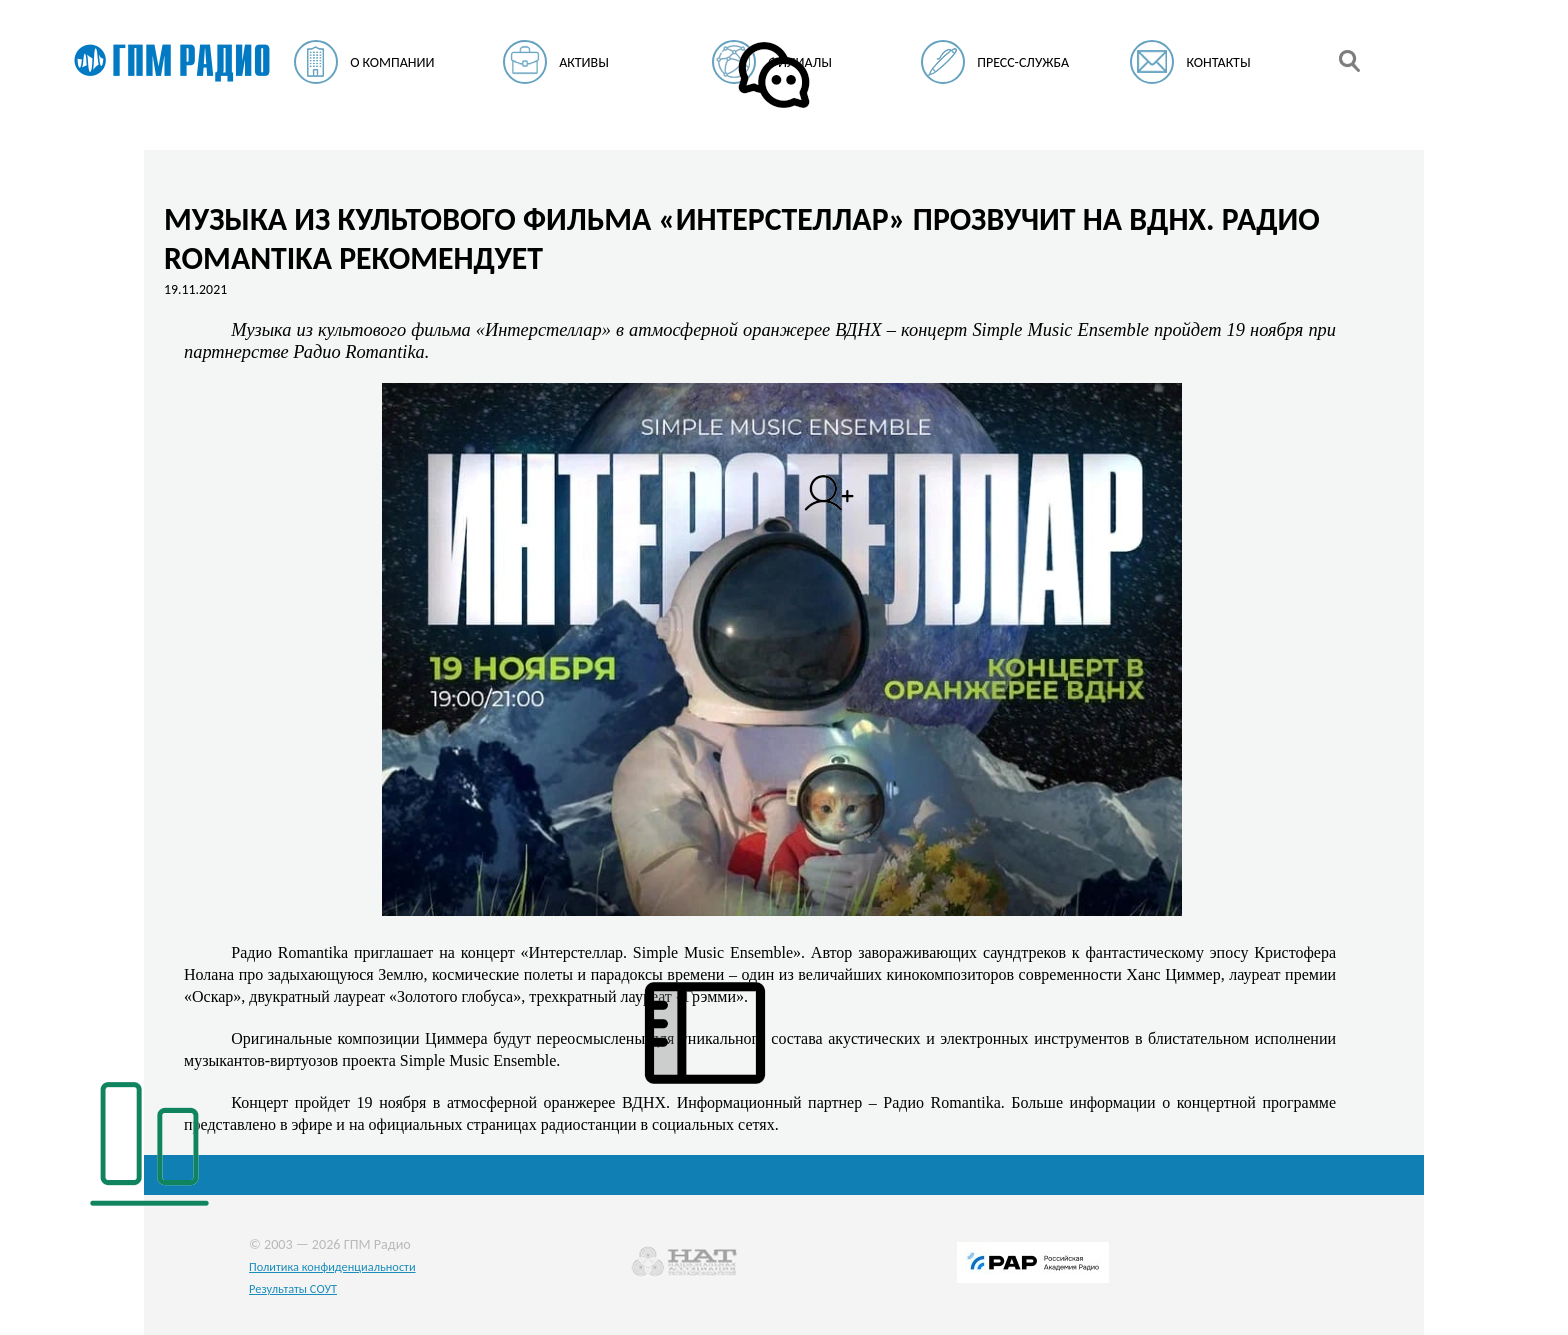  I want to click on toggle the sidebar panel, so click(705, 1033).